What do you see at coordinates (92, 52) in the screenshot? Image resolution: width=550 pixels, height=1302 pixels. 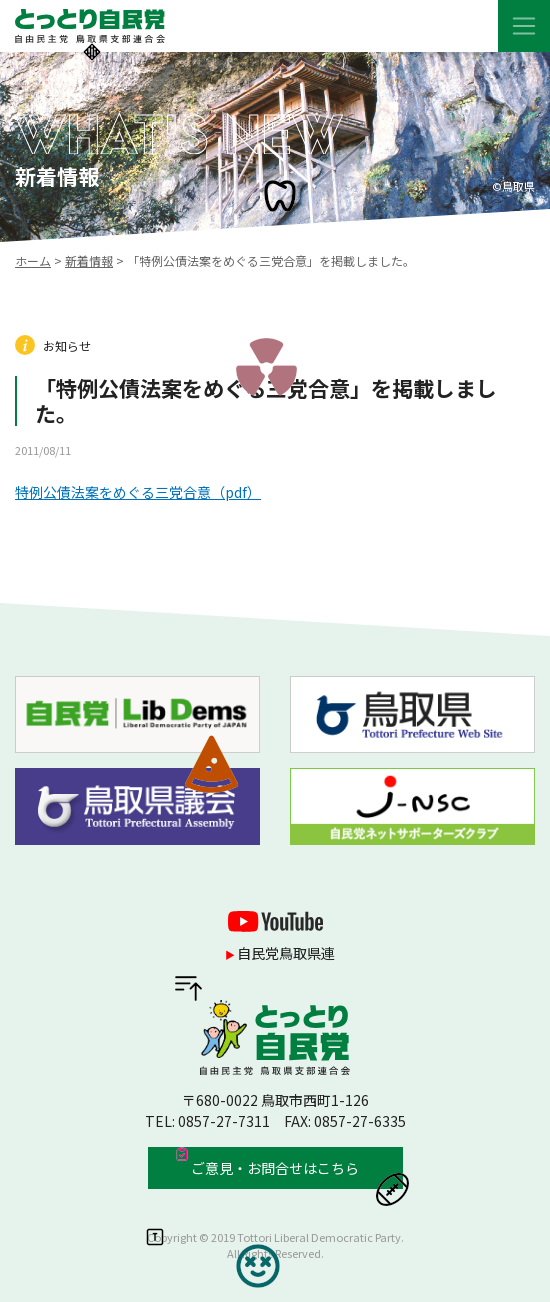 I see `open google podcasts app` at bounding box center [92, 52].